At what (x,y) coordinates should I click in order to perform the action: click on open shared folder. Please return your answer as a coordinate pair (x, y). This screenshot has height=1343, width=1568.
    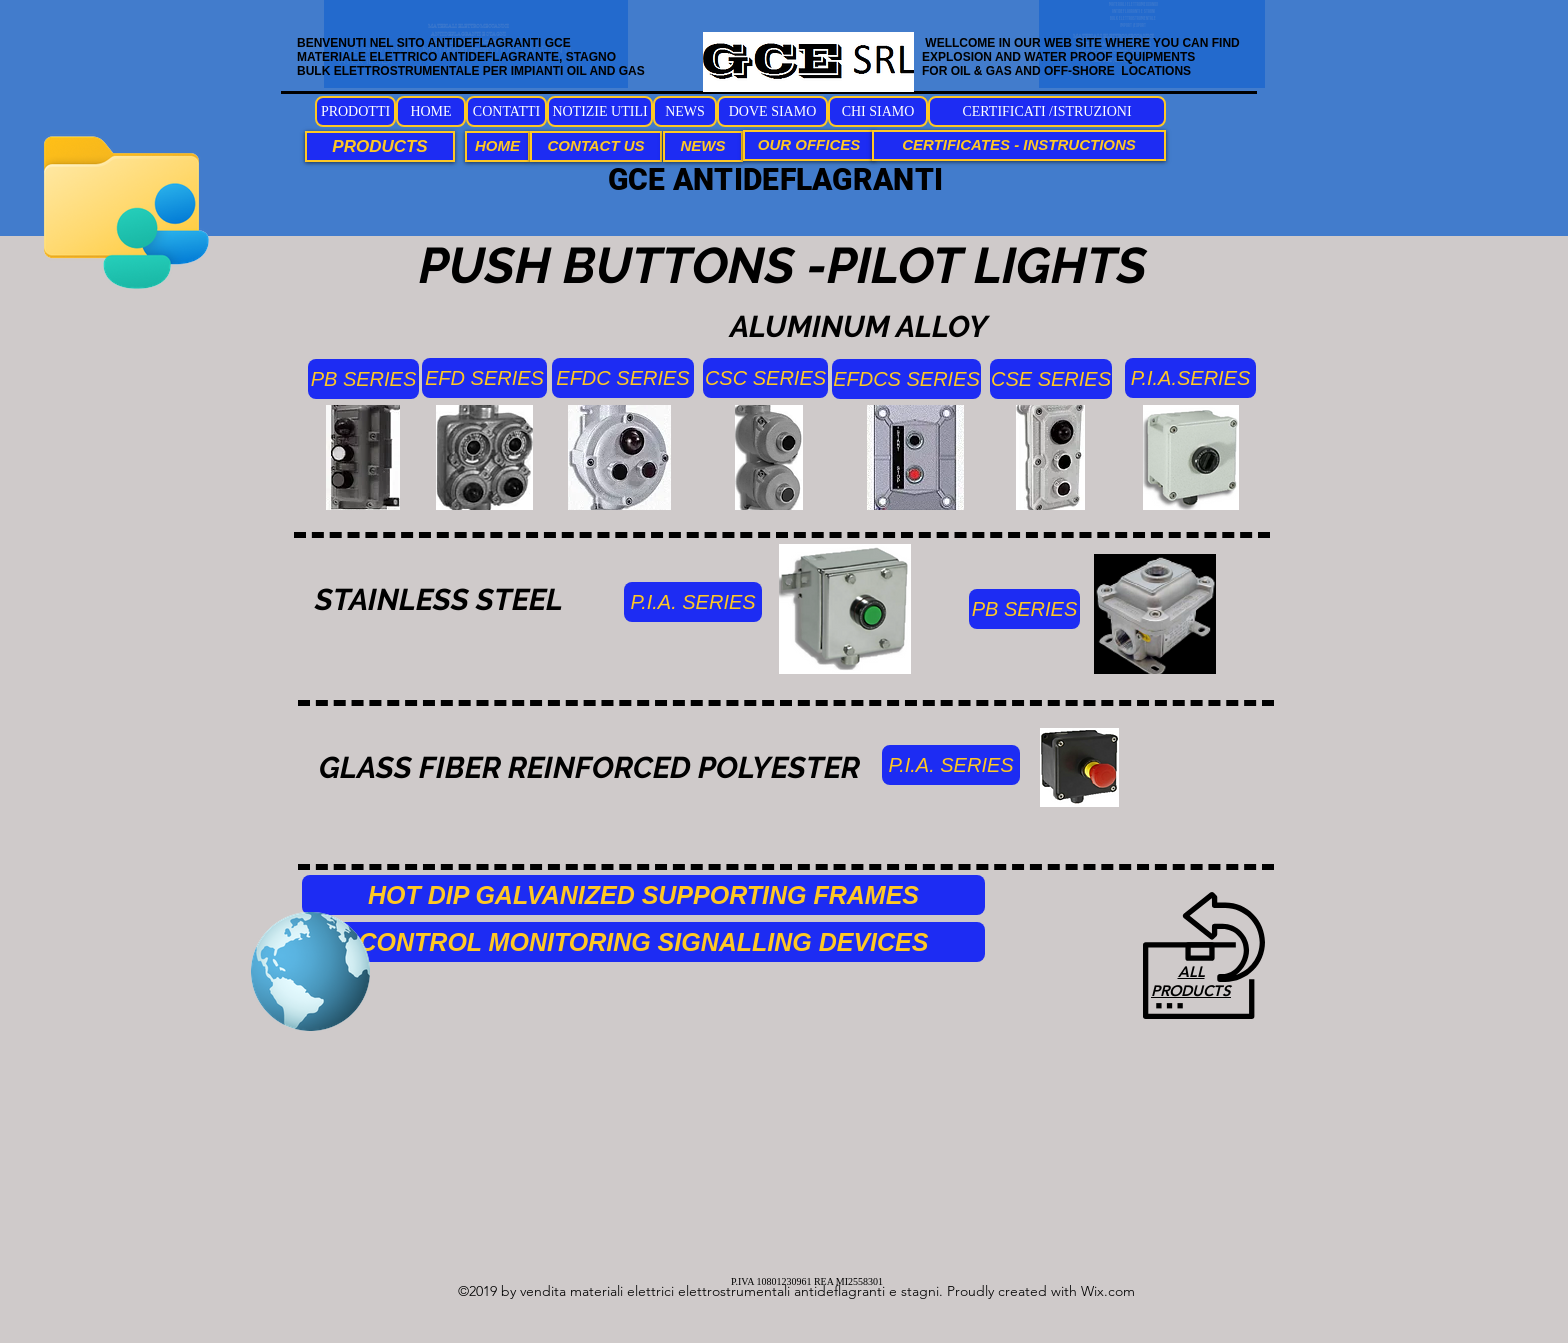
    Looking at the image, I should click on (121, 201).